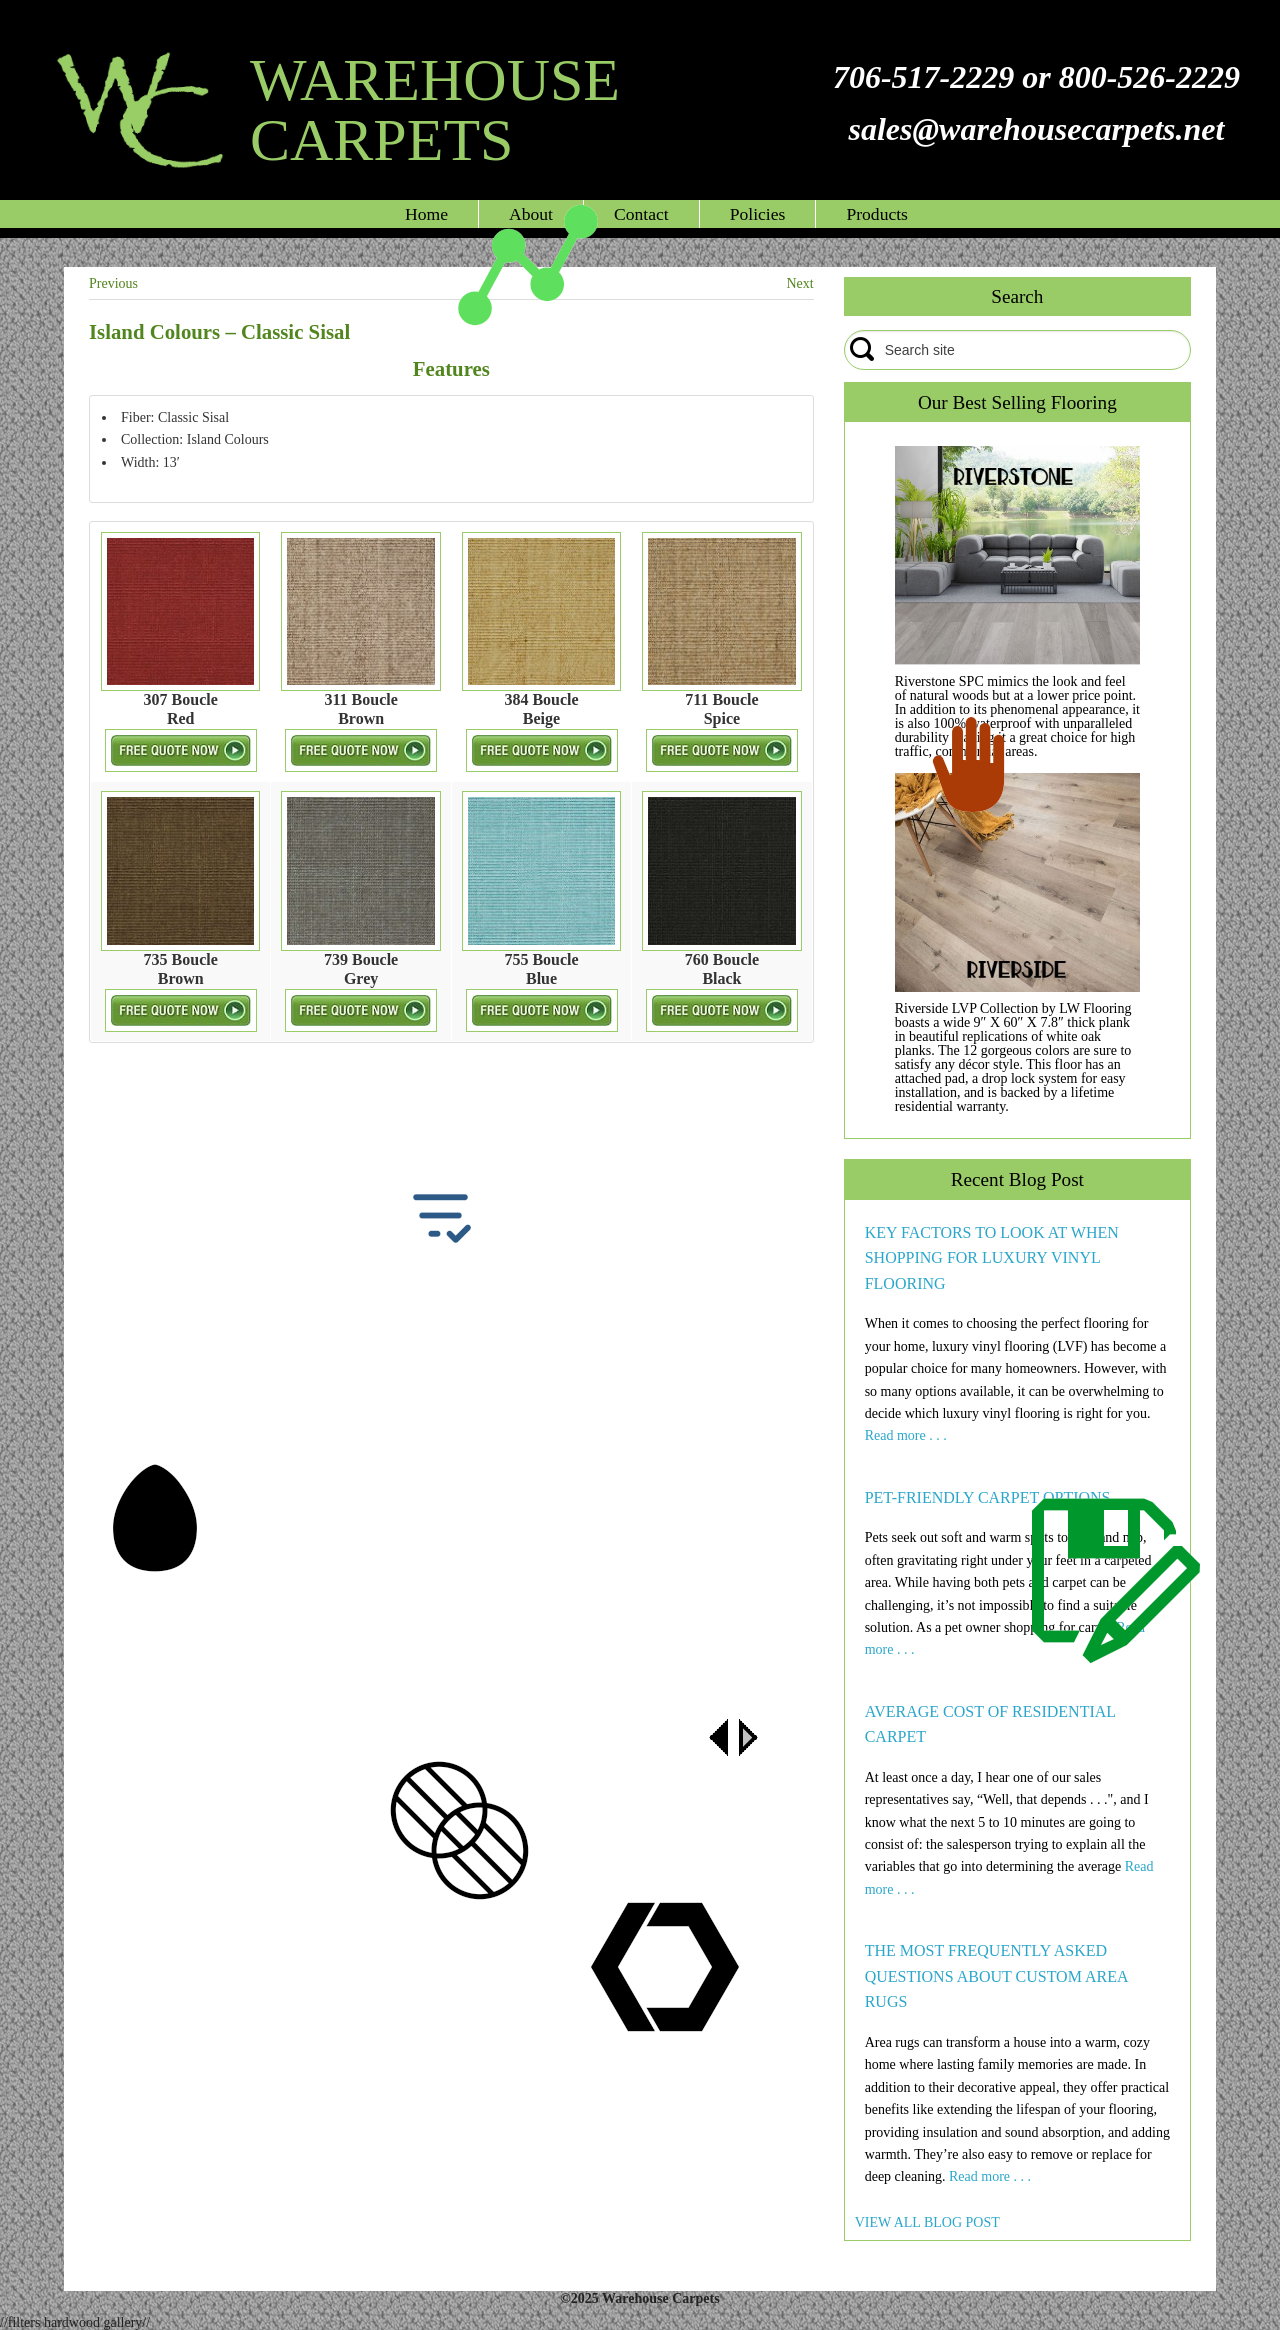  I want to click on stop or halt an action, so click(968, 764).